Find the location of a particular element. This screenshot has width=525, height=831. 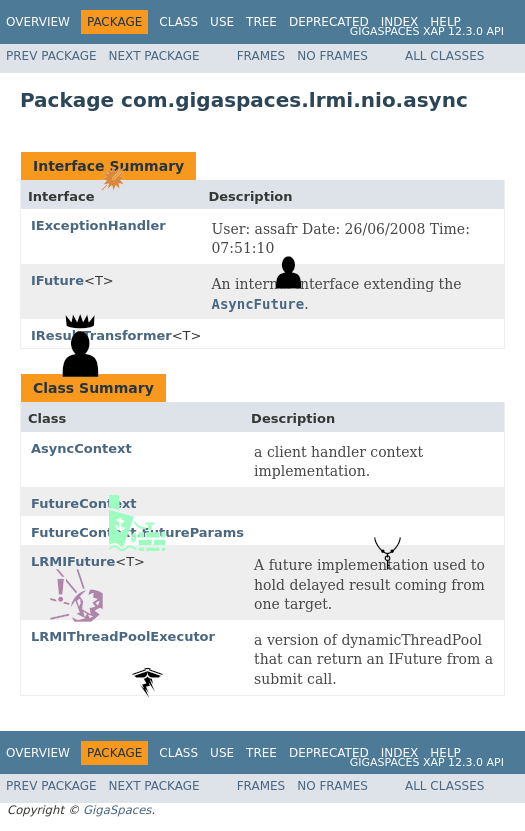

decorative key item or accessory in a game inventory is located at coordinates (387, 553).